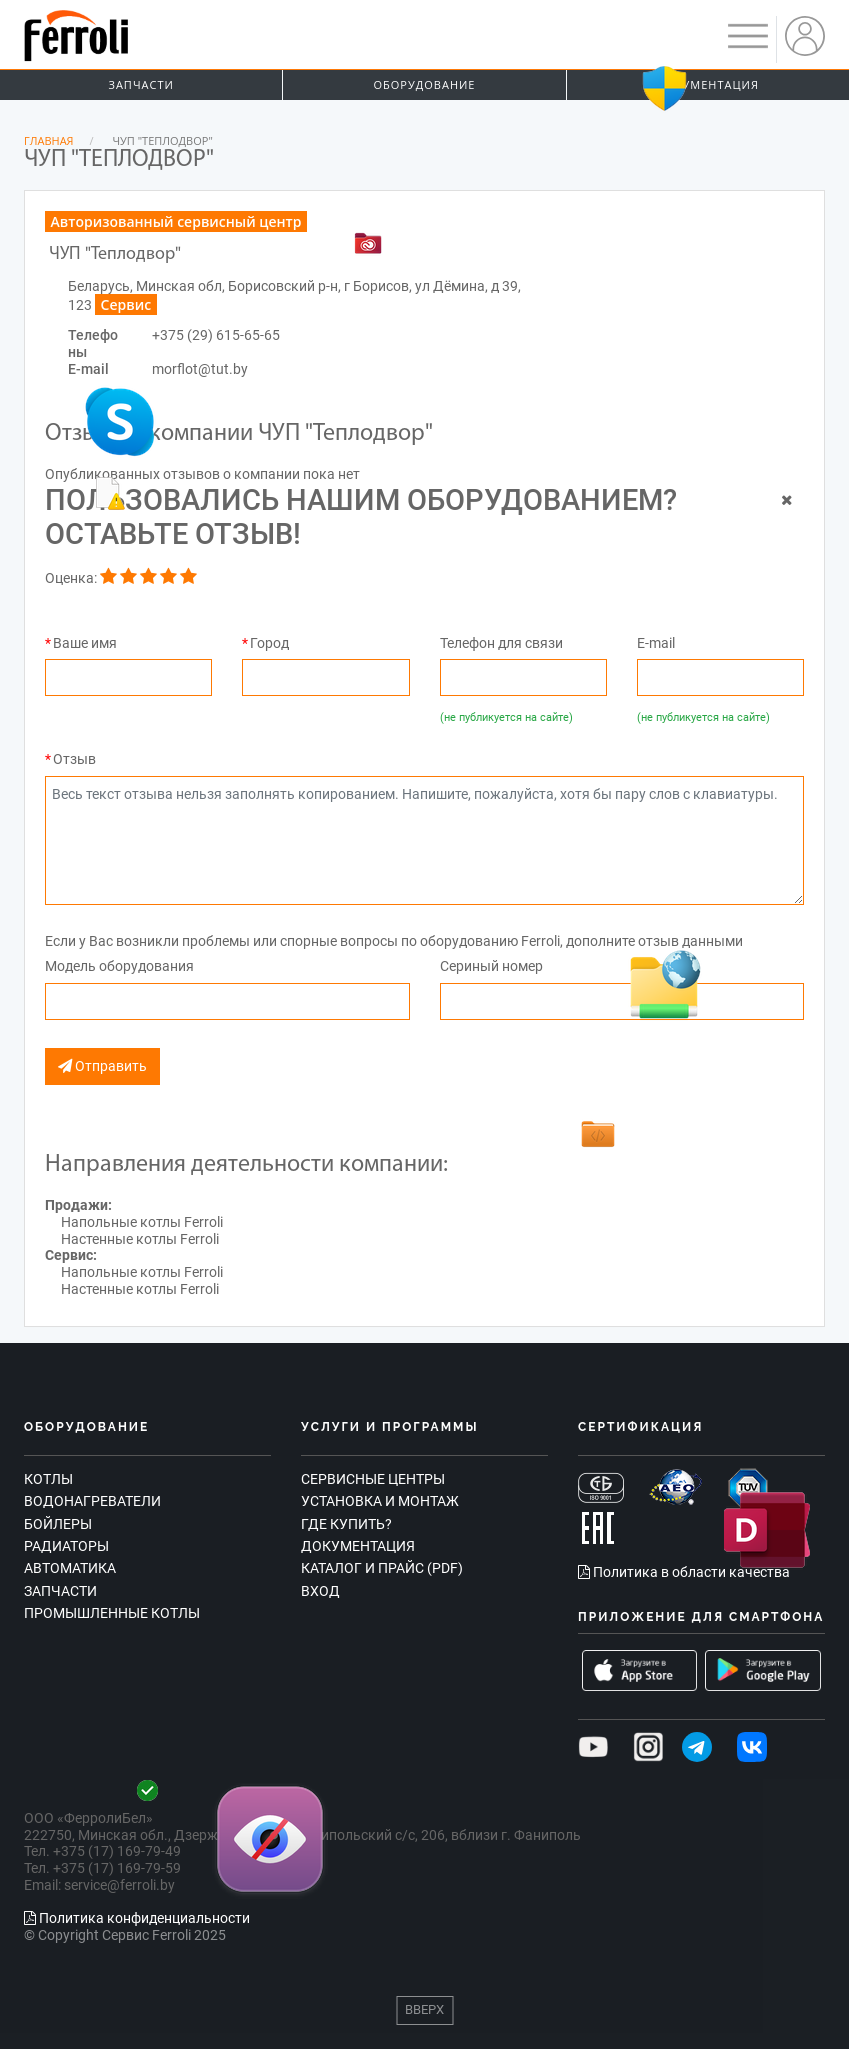 Image resolution: width=849 pixels, height=2049 pixels. I want to click on open adobe creative cloud files folder, so click(368, 244).